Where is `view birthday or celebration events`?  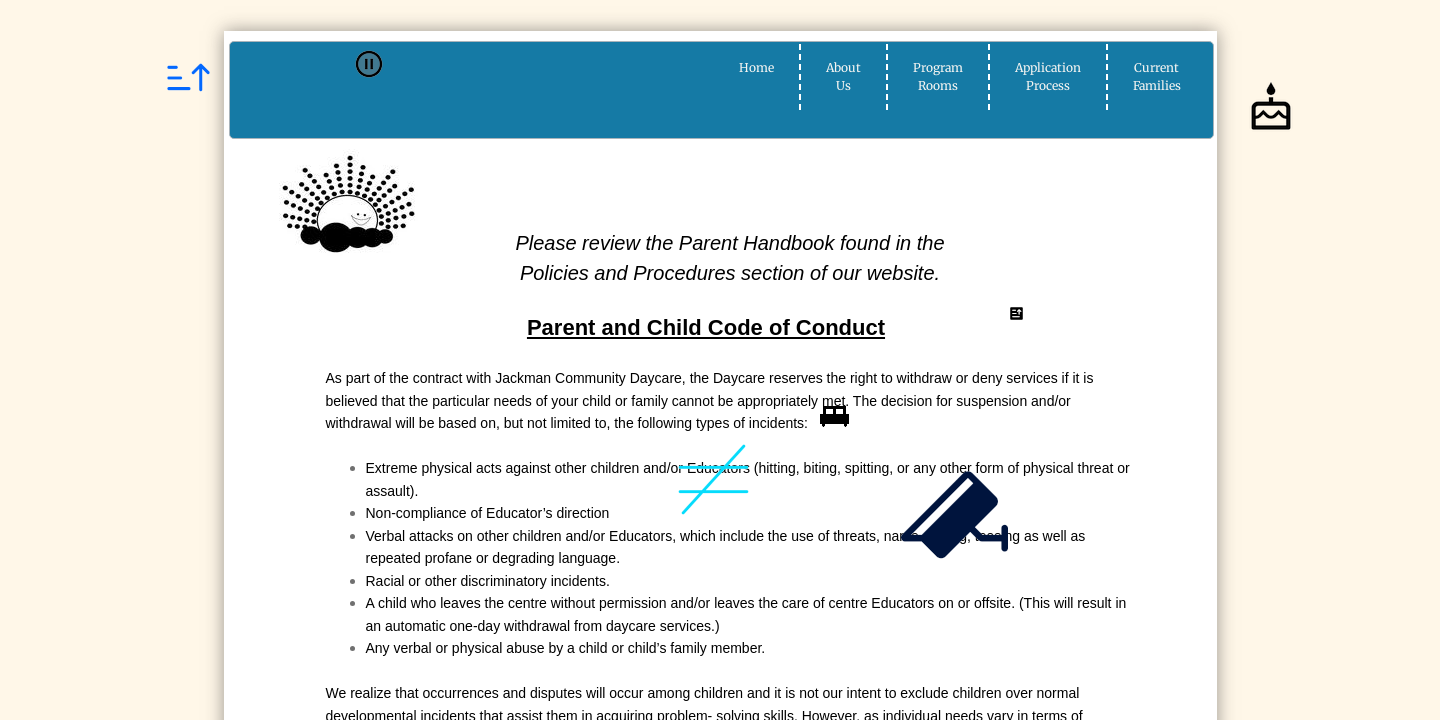 view birthday or celebration events is located at coordinates (1271, 108).